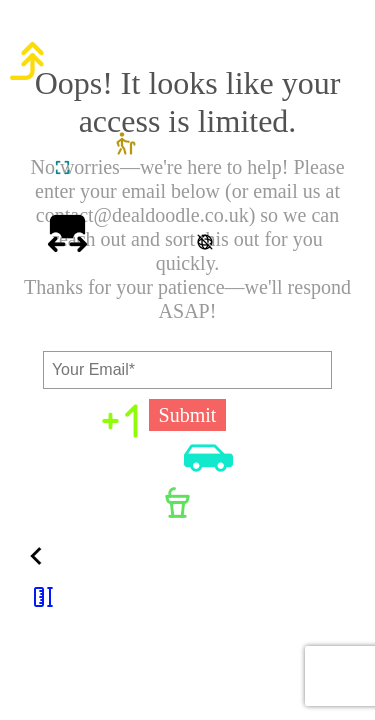 The height and width of the screenshot is (720, 375). Describe the element at coordinates (177, 502) in the screenshot. I see `view speaker or presentation podium` at that location.